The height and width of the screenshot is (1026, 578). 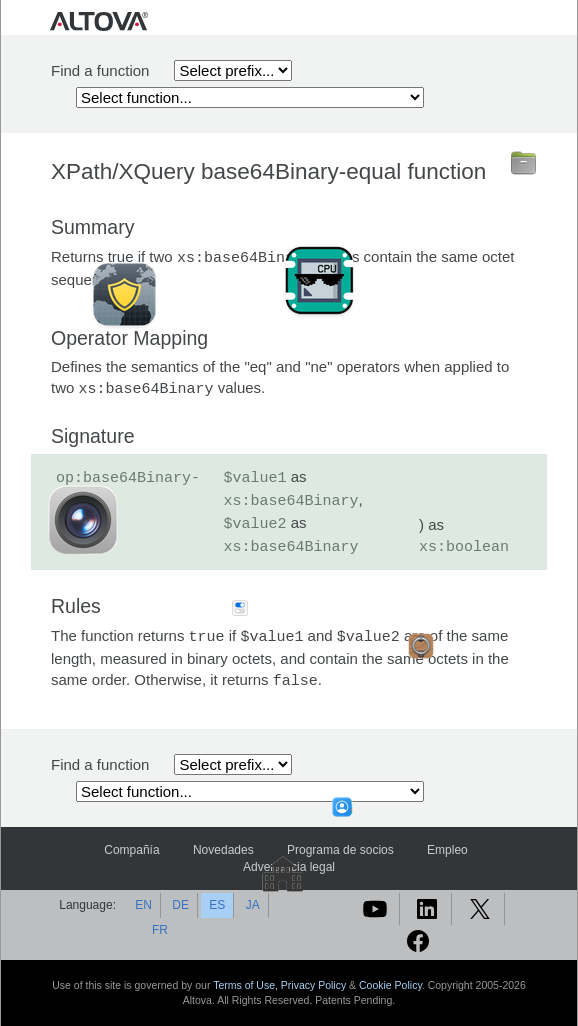 What do you see at coordinates (240, 608) in the screenshot?
I see `open system tweaks or settings customization` at bounding box center [240, 608].